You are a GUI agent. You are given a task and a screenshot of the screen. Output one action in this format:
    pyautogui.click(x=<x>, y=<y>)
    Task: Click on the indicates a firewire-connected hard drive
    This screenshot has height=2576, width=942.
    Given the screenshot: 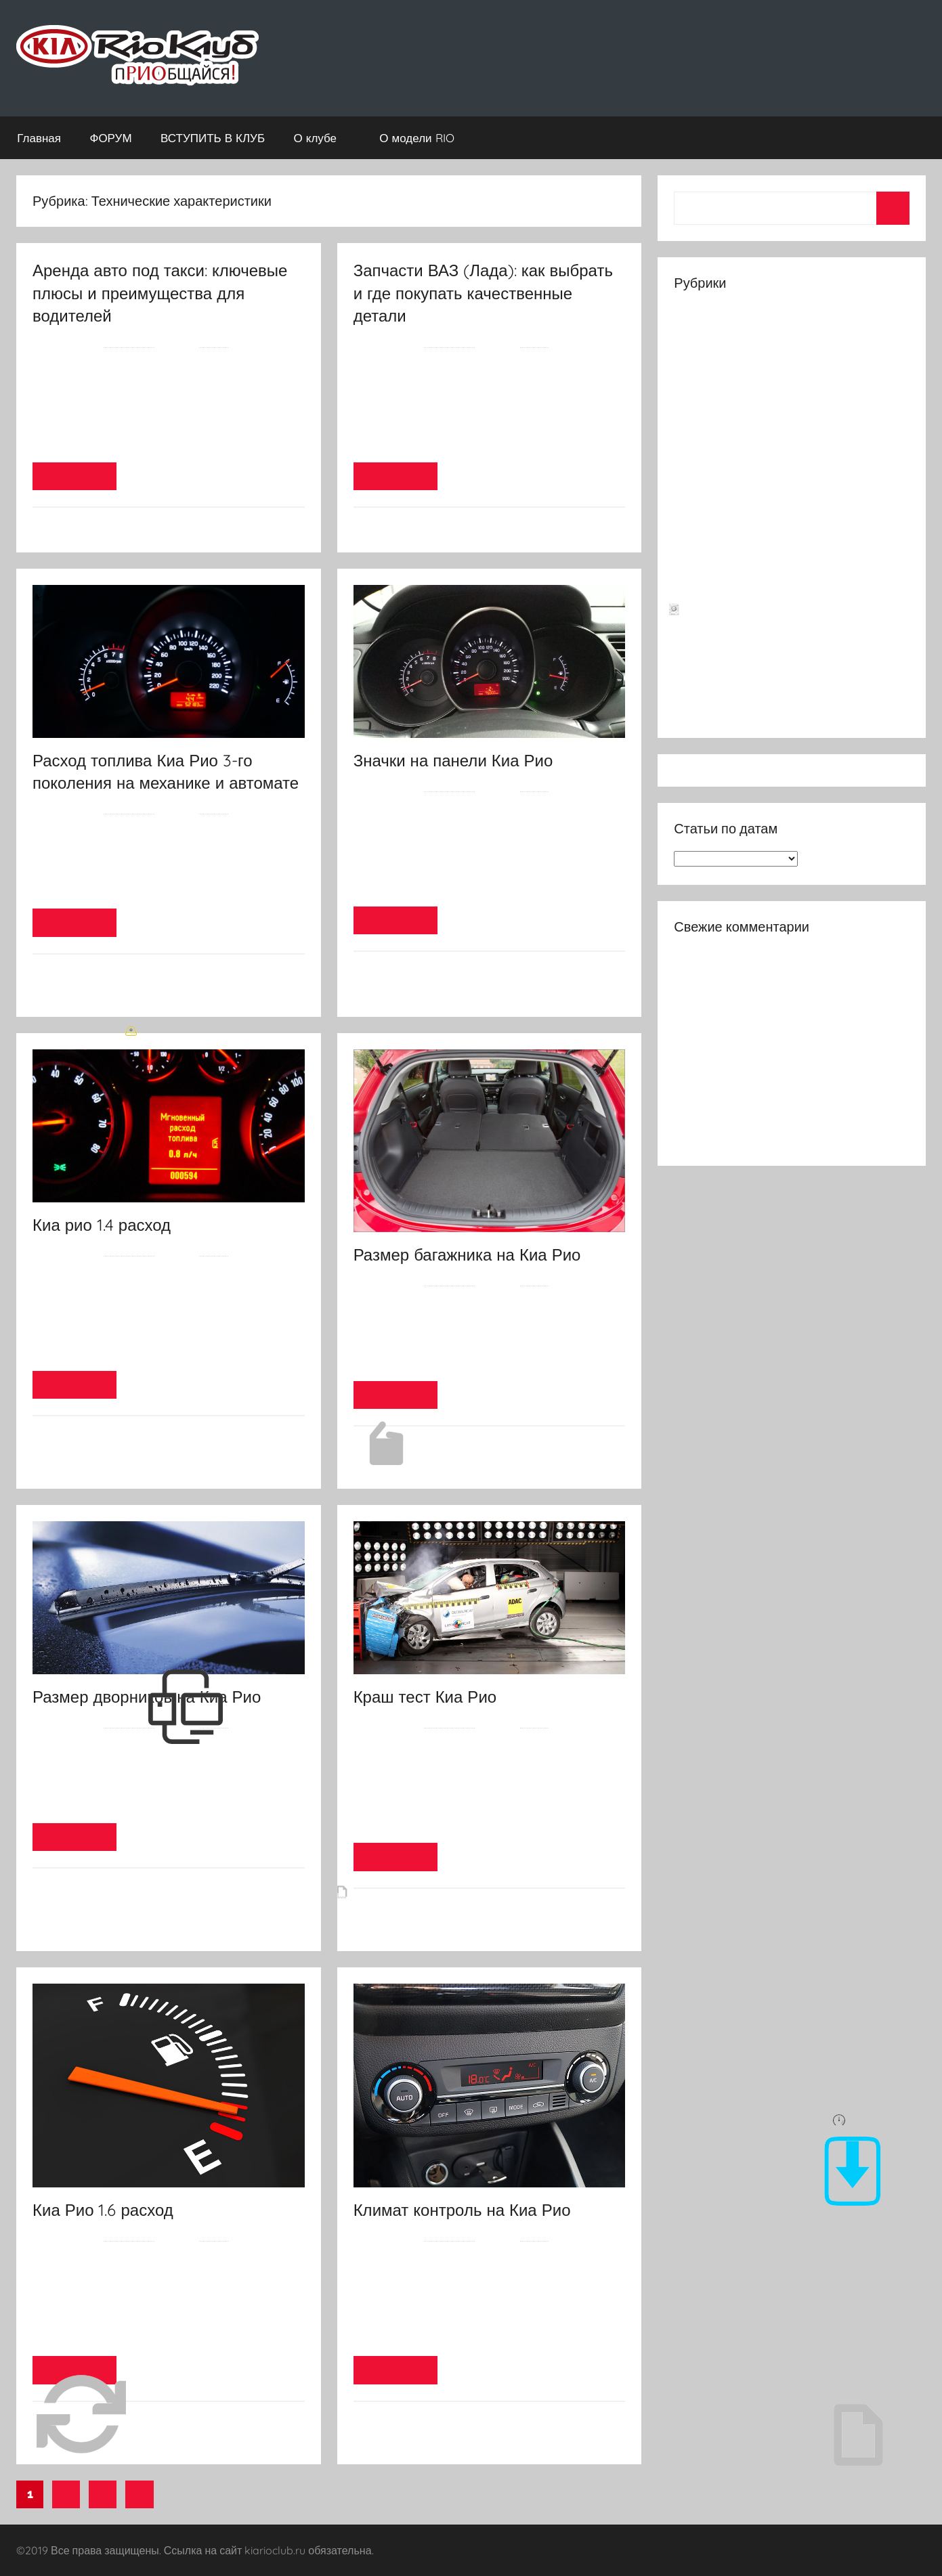 What is the action you would take?
    pyautogui.click(x=131, y=1030)
    